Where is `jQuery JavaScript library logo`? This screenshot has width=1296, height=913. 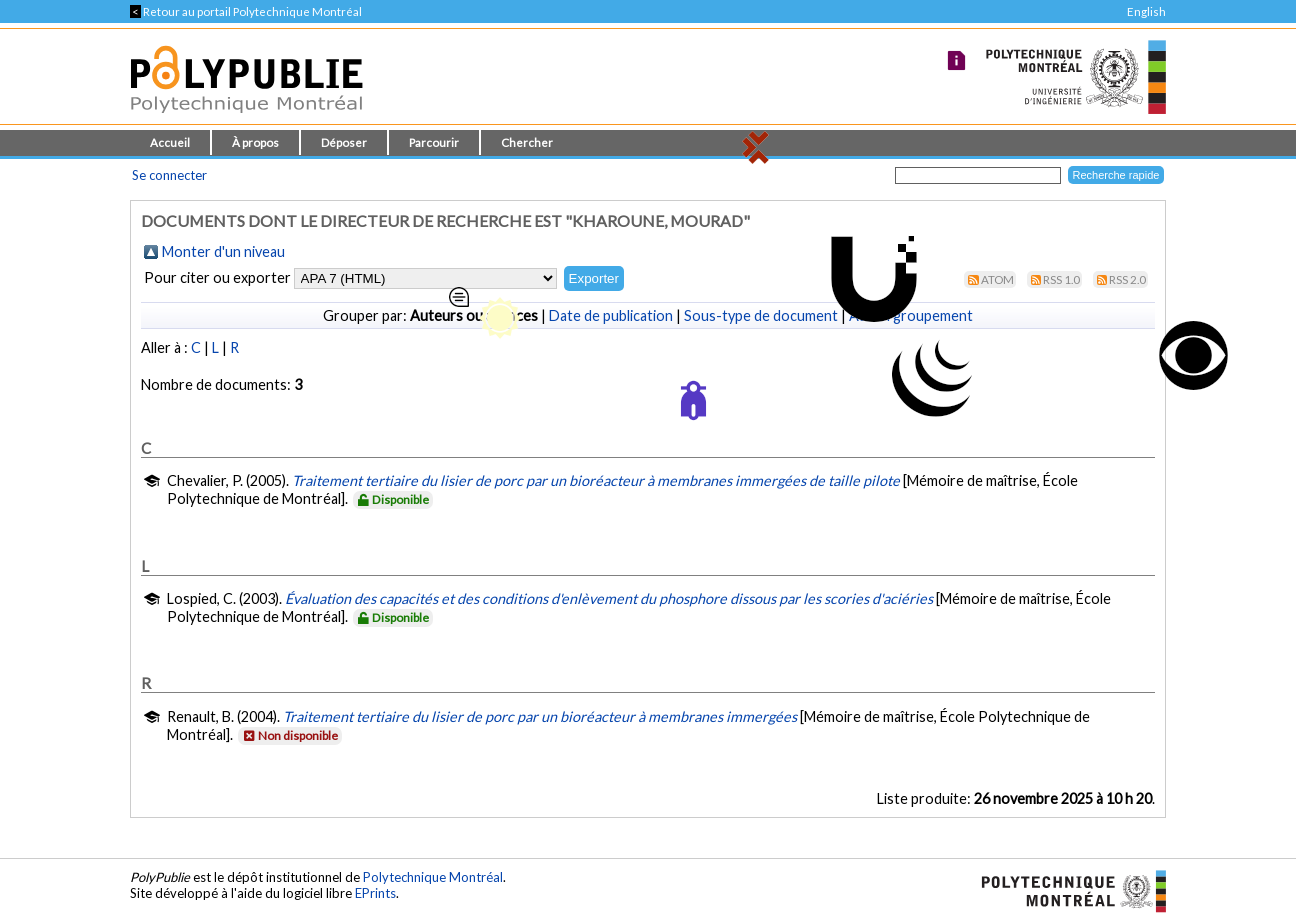
jQuery JavaScript library logo is located at coordinates (932, 378).